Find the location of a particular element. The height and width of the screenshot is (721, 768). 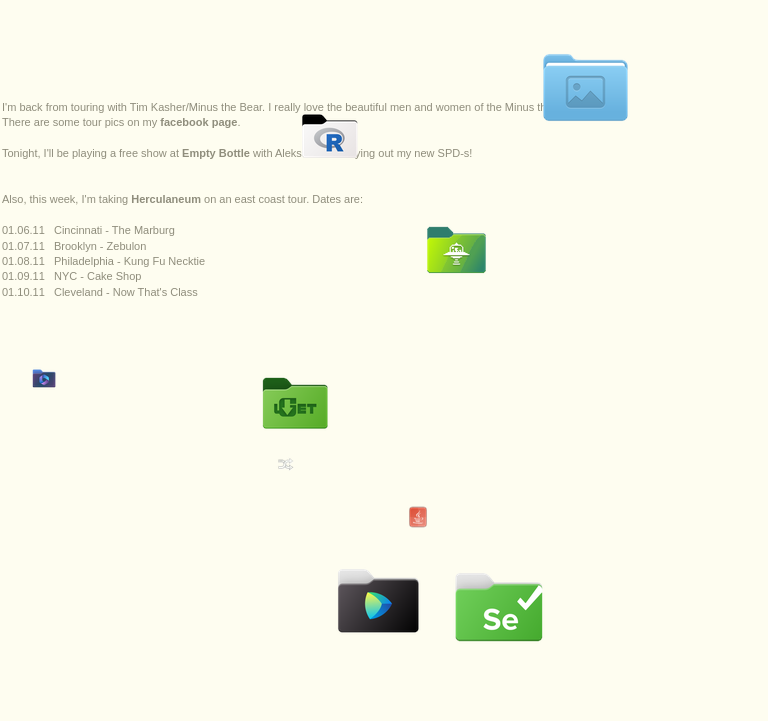

open gamejolt games folder is located at coordinates (456, 251).